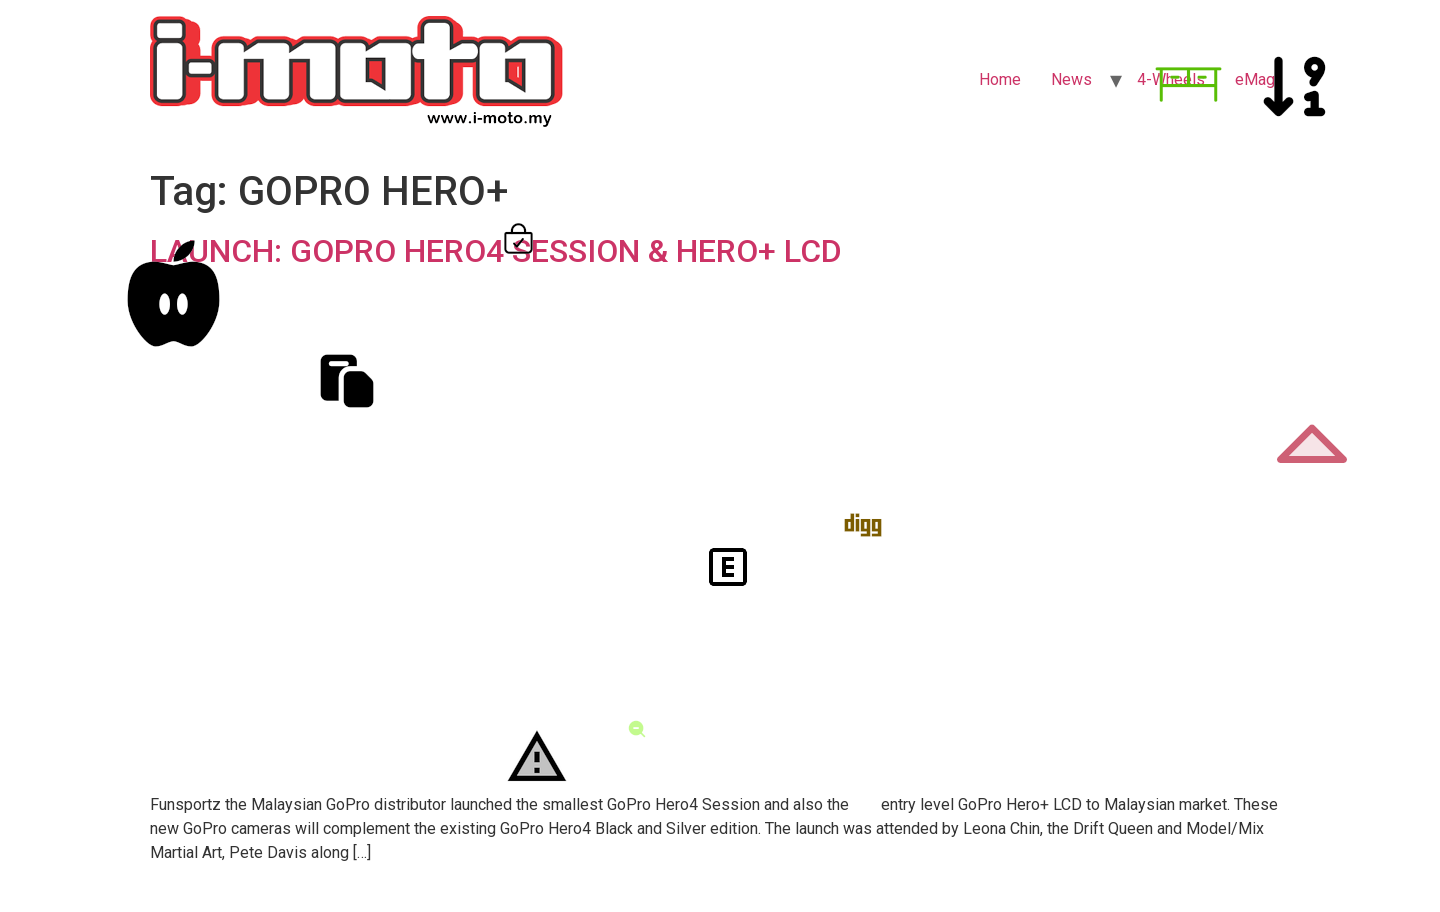 This screenshot has width=1440, height=912. What do you see at coordinates (537, 757) in the screenshot?
I see `indicates a warning or caution state` at bounding box center [537, 757].